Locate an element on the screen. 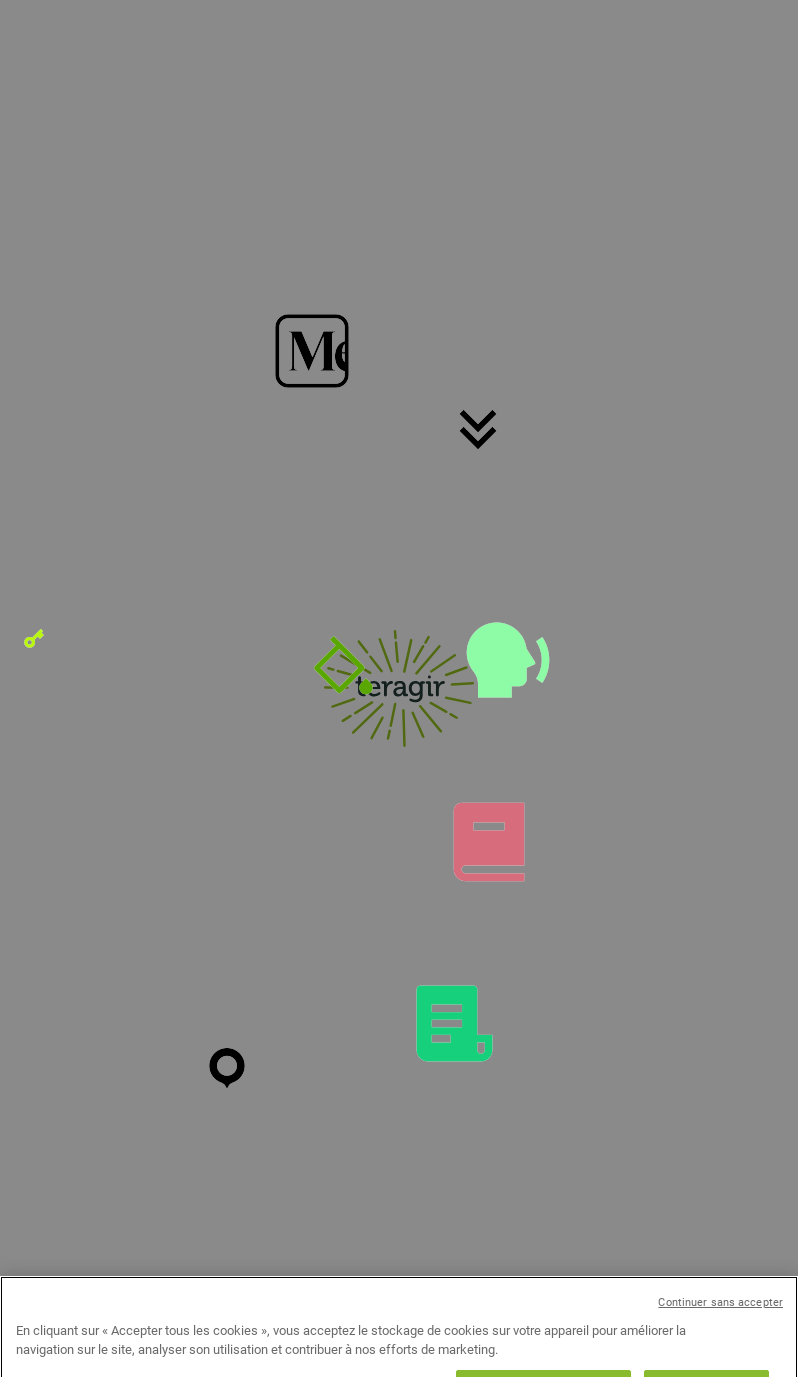  open a book or reading app is located at coordinates (489, 842).